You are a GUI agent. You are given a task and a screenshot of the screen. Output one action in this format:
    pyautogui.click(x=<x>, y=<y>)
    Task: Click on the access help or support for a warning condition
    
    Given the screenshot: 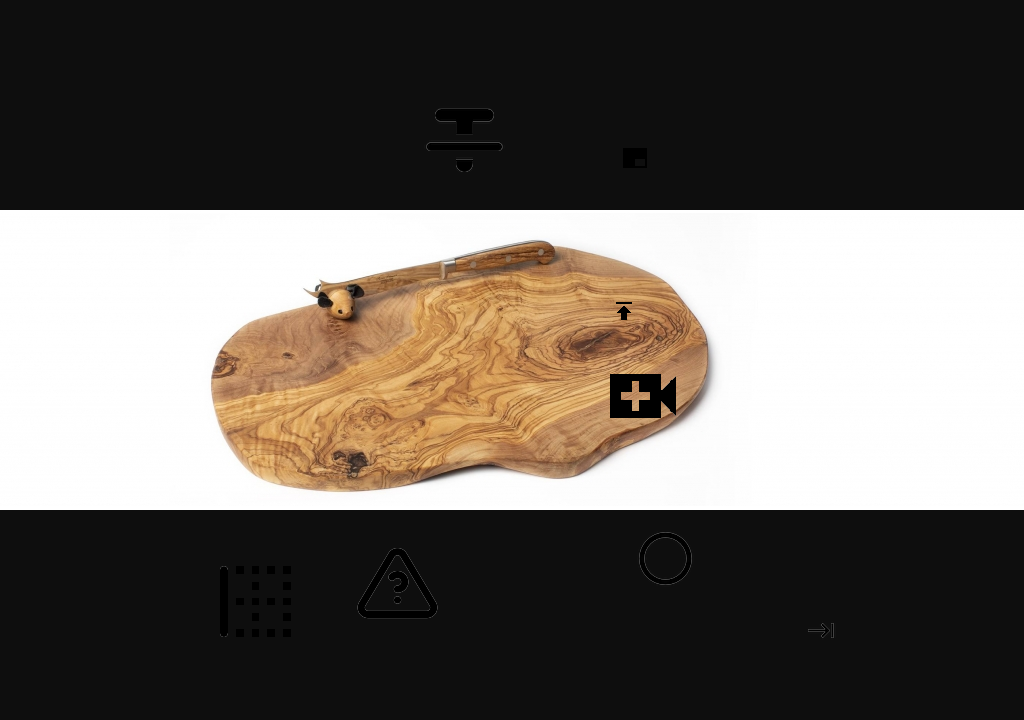 What is the action you would take?
    pyautogui.click(x=397, y=585)
    